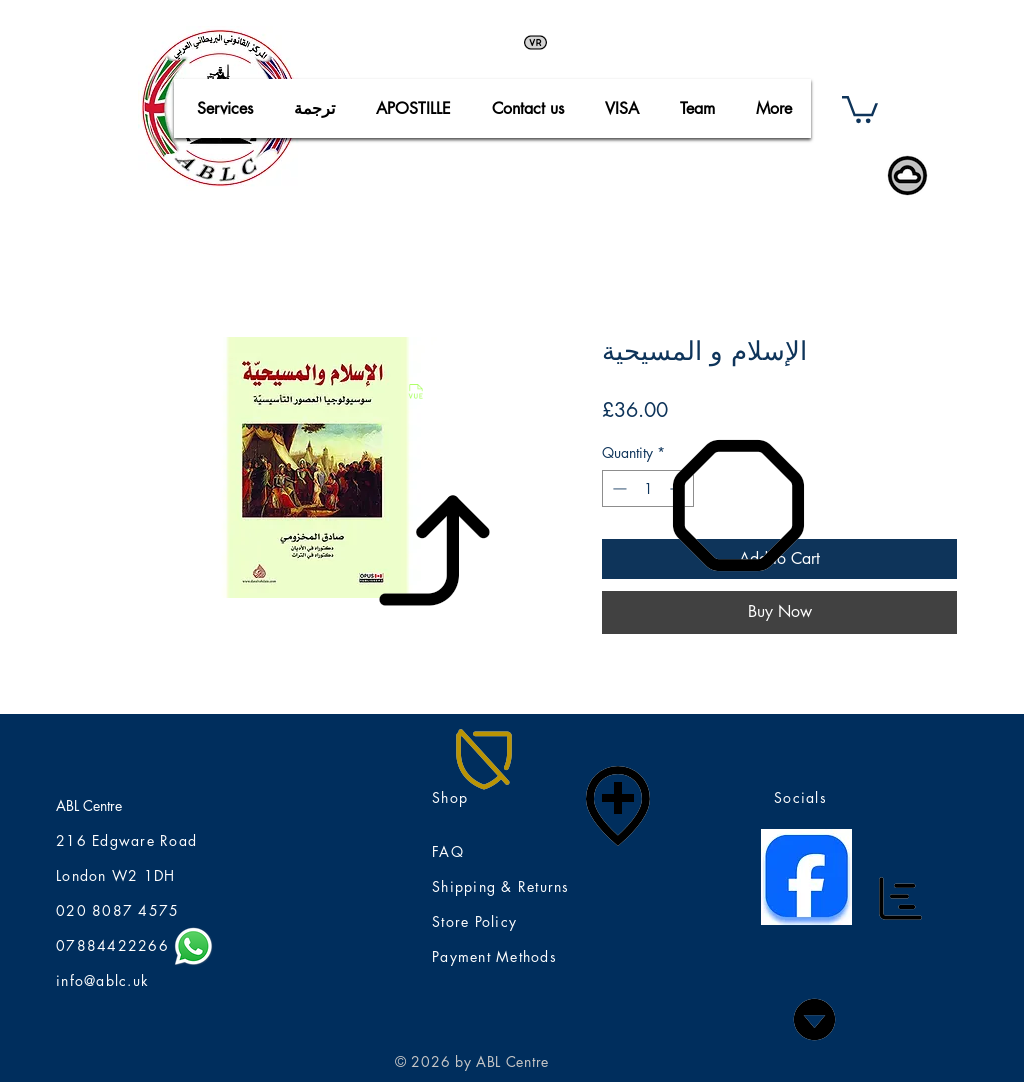  What do you see at coordinates (738, 505) in the screenshot?
I see `indicates a stop or warning state` at bounding box center [738, 505].